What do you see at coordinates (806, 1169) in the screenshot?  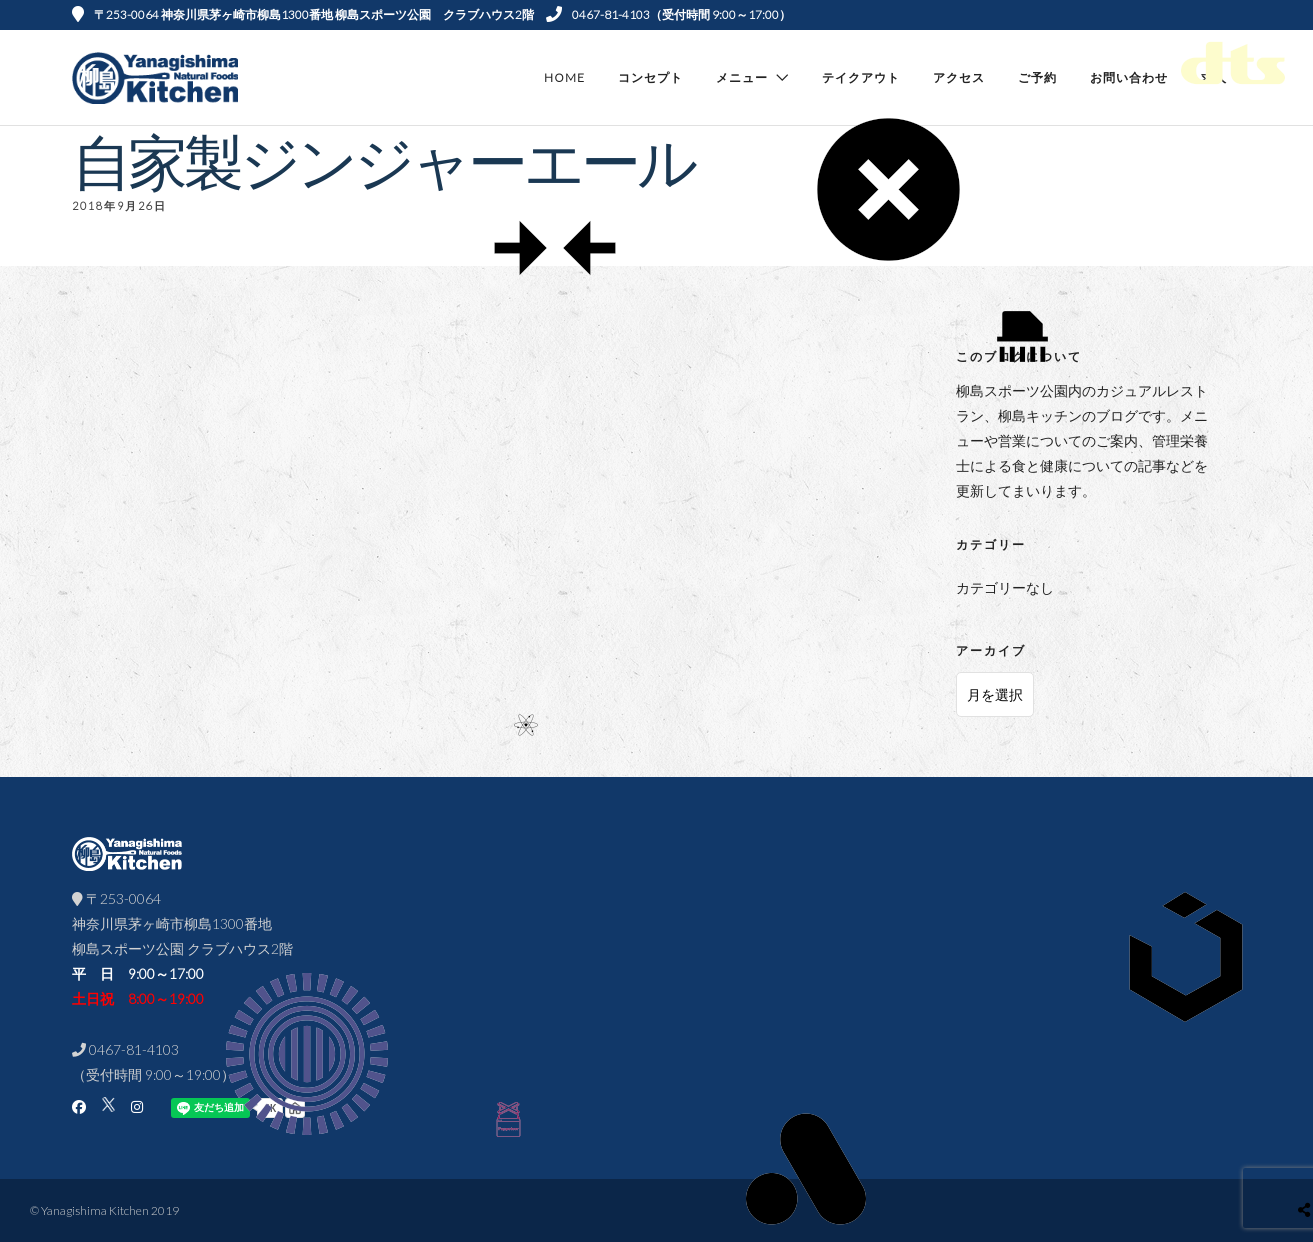 I see `analogue brand logo` at bounding box center [806, 1169].